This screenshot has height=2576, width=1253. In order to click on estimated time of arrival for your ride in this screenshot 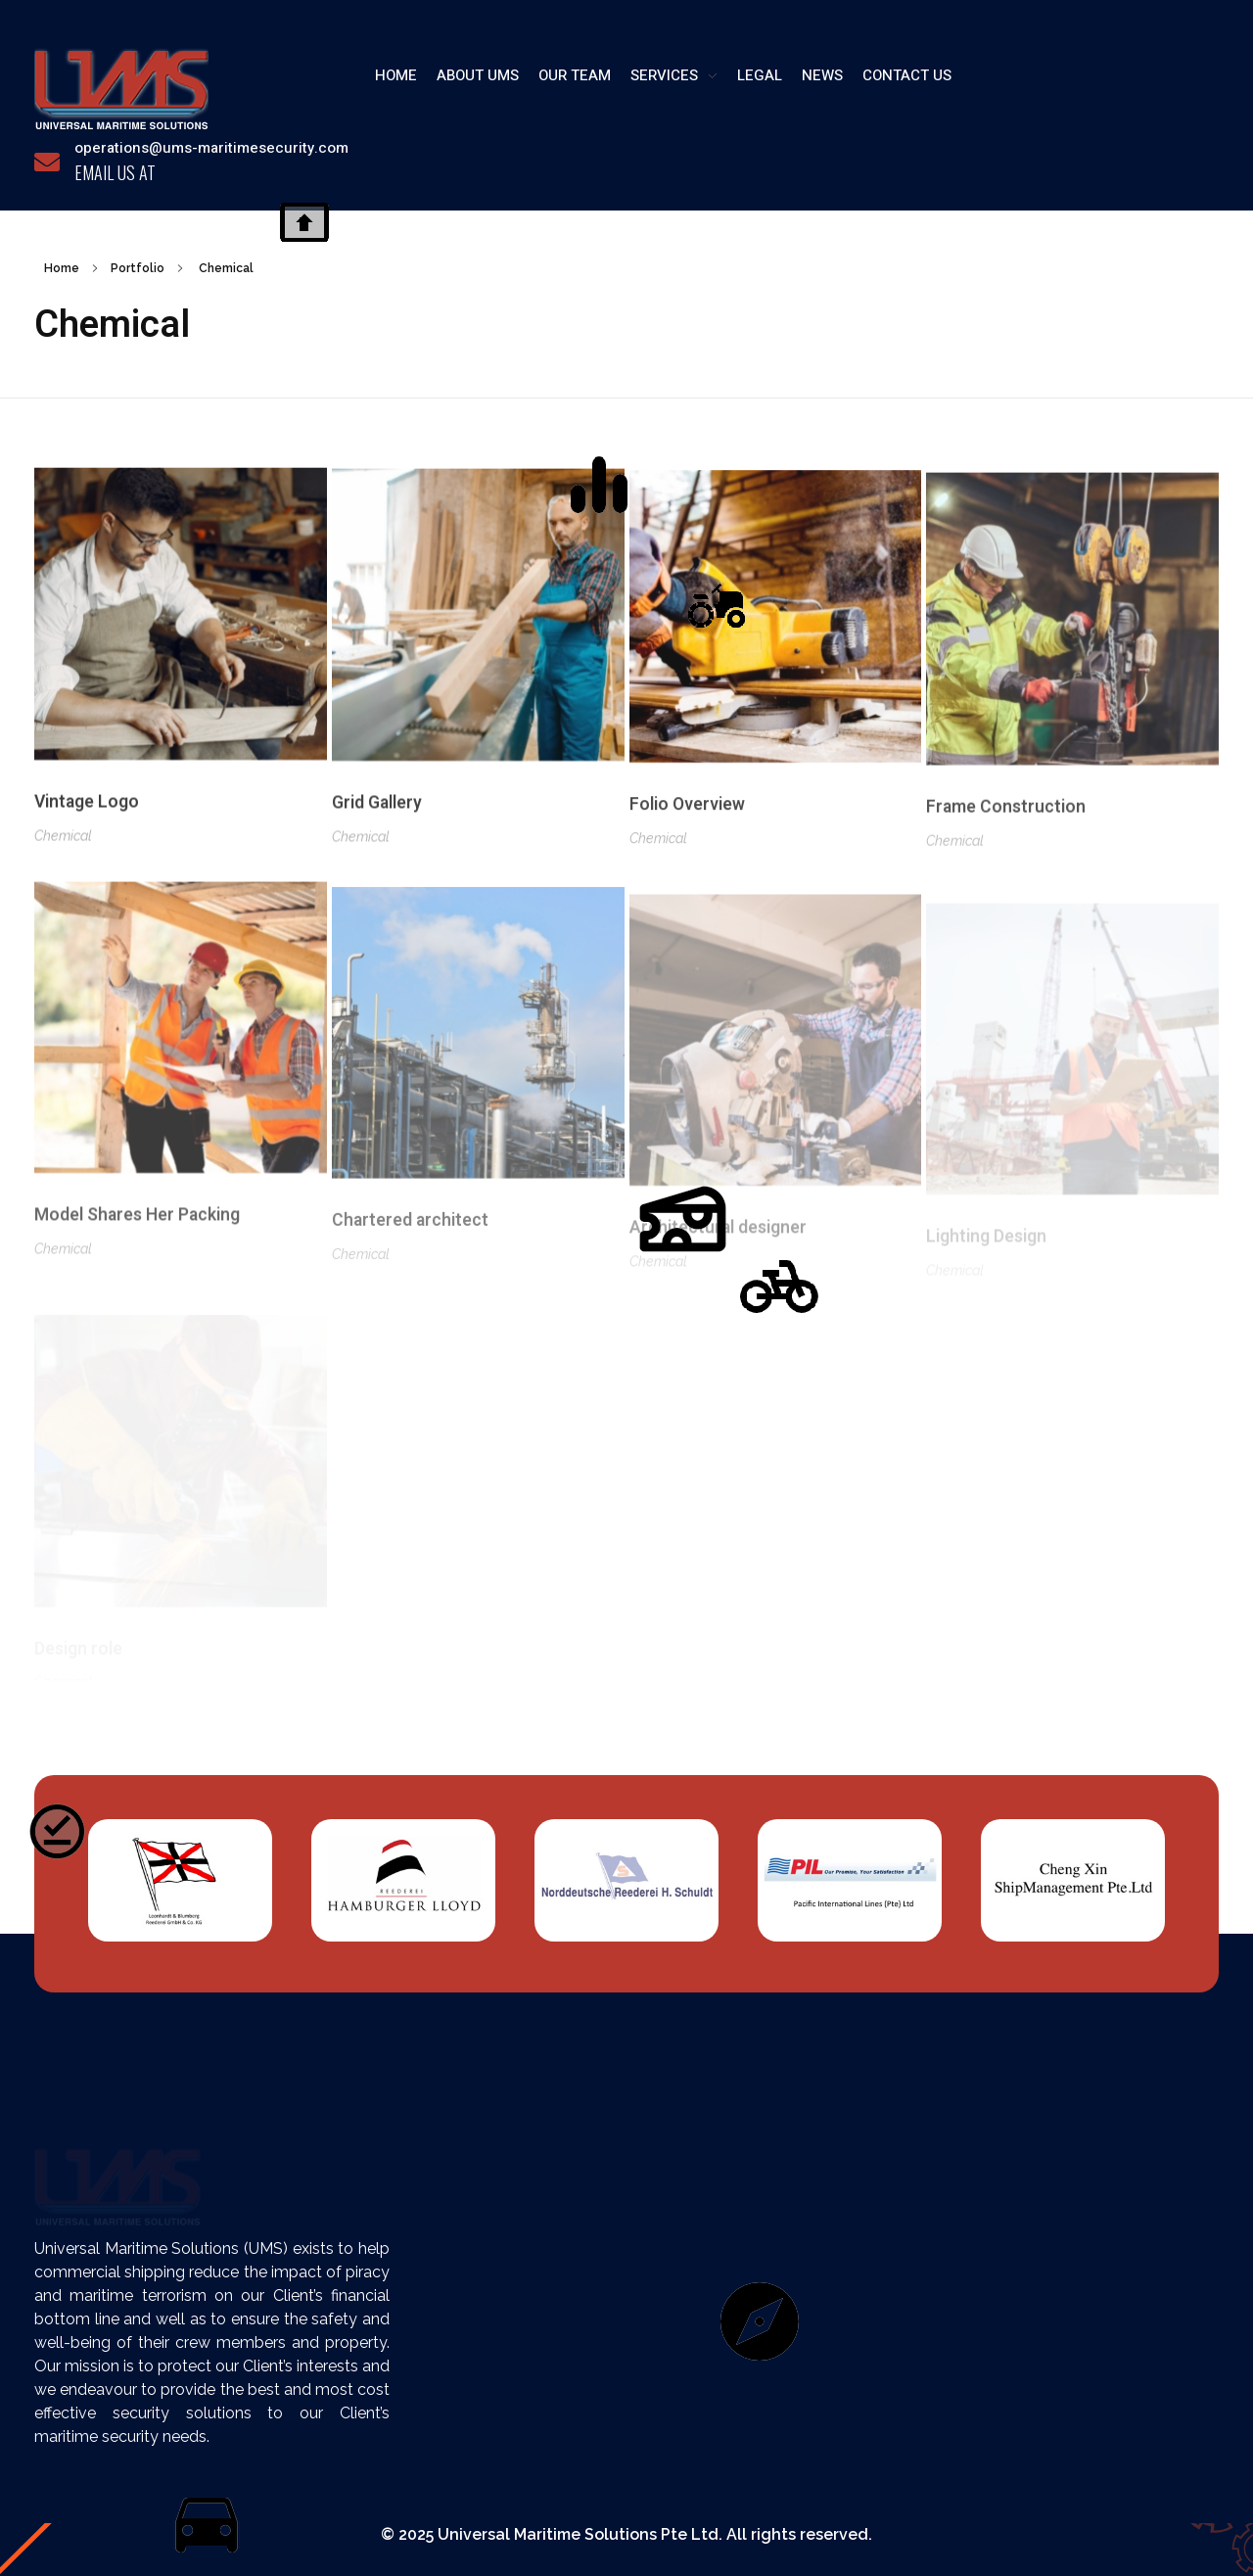, I will do `click(207, 2525)`.